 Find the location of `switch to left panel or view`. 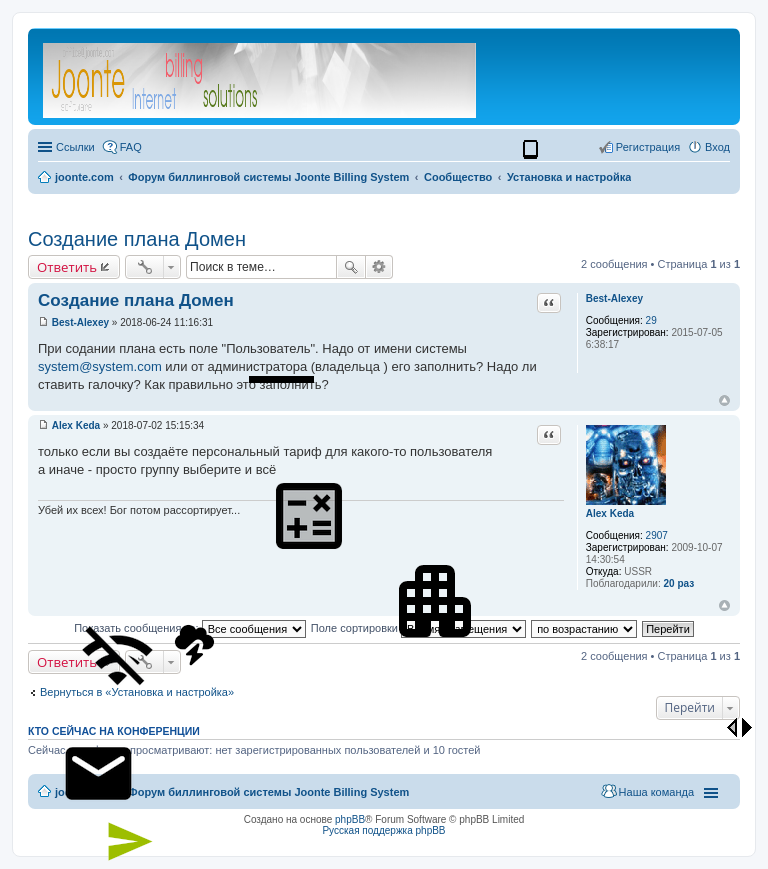

switch to left panel or view is located at coordinates (739, 727).